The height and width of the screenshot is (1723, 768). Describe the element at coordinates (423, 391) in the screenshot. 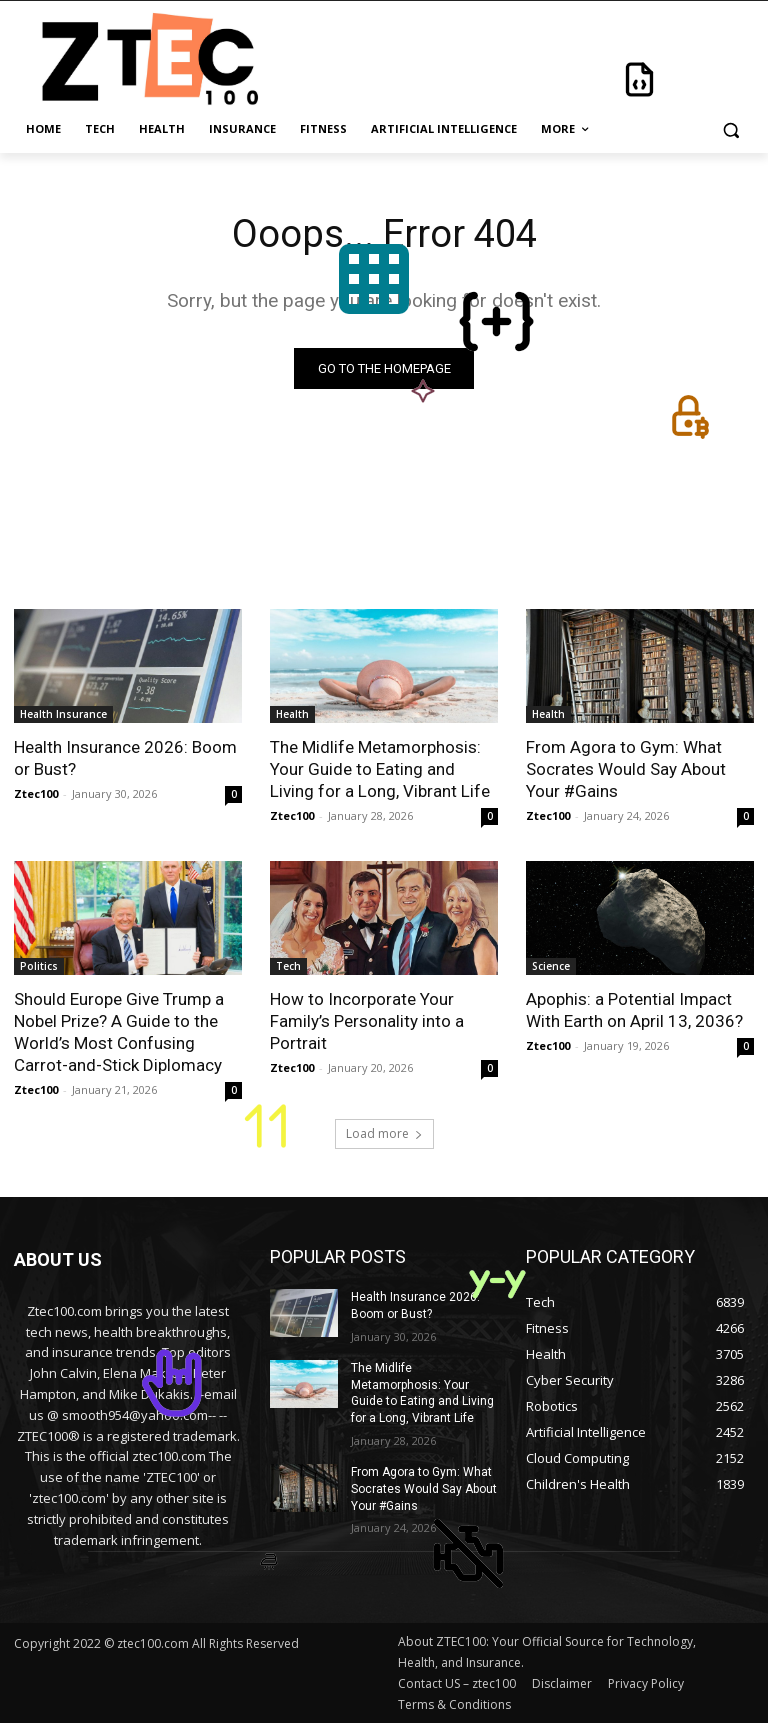

I see `add a sparkle or highlight effect` at that location.